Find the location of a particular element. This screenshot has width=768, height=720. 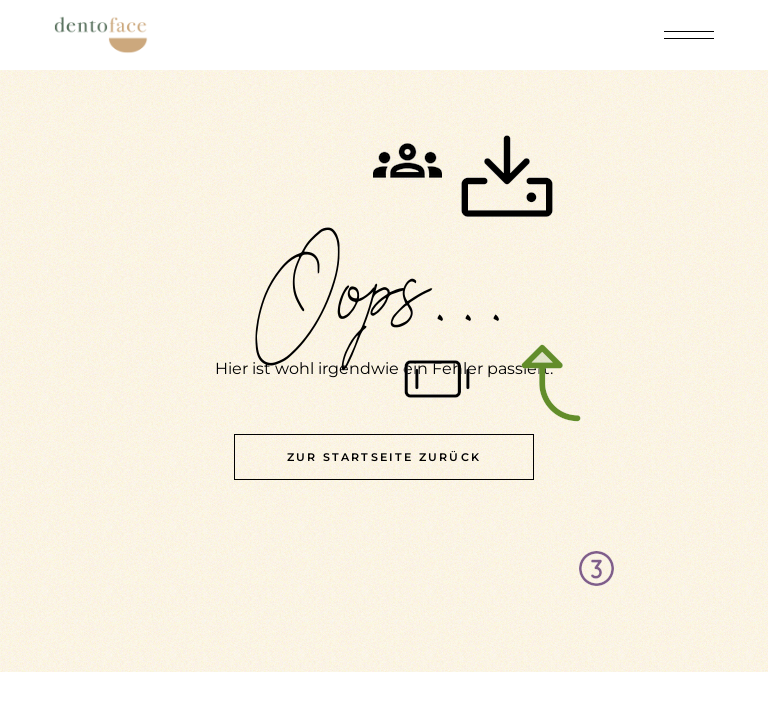

view or manage groups is located at coordinates (407, 160).